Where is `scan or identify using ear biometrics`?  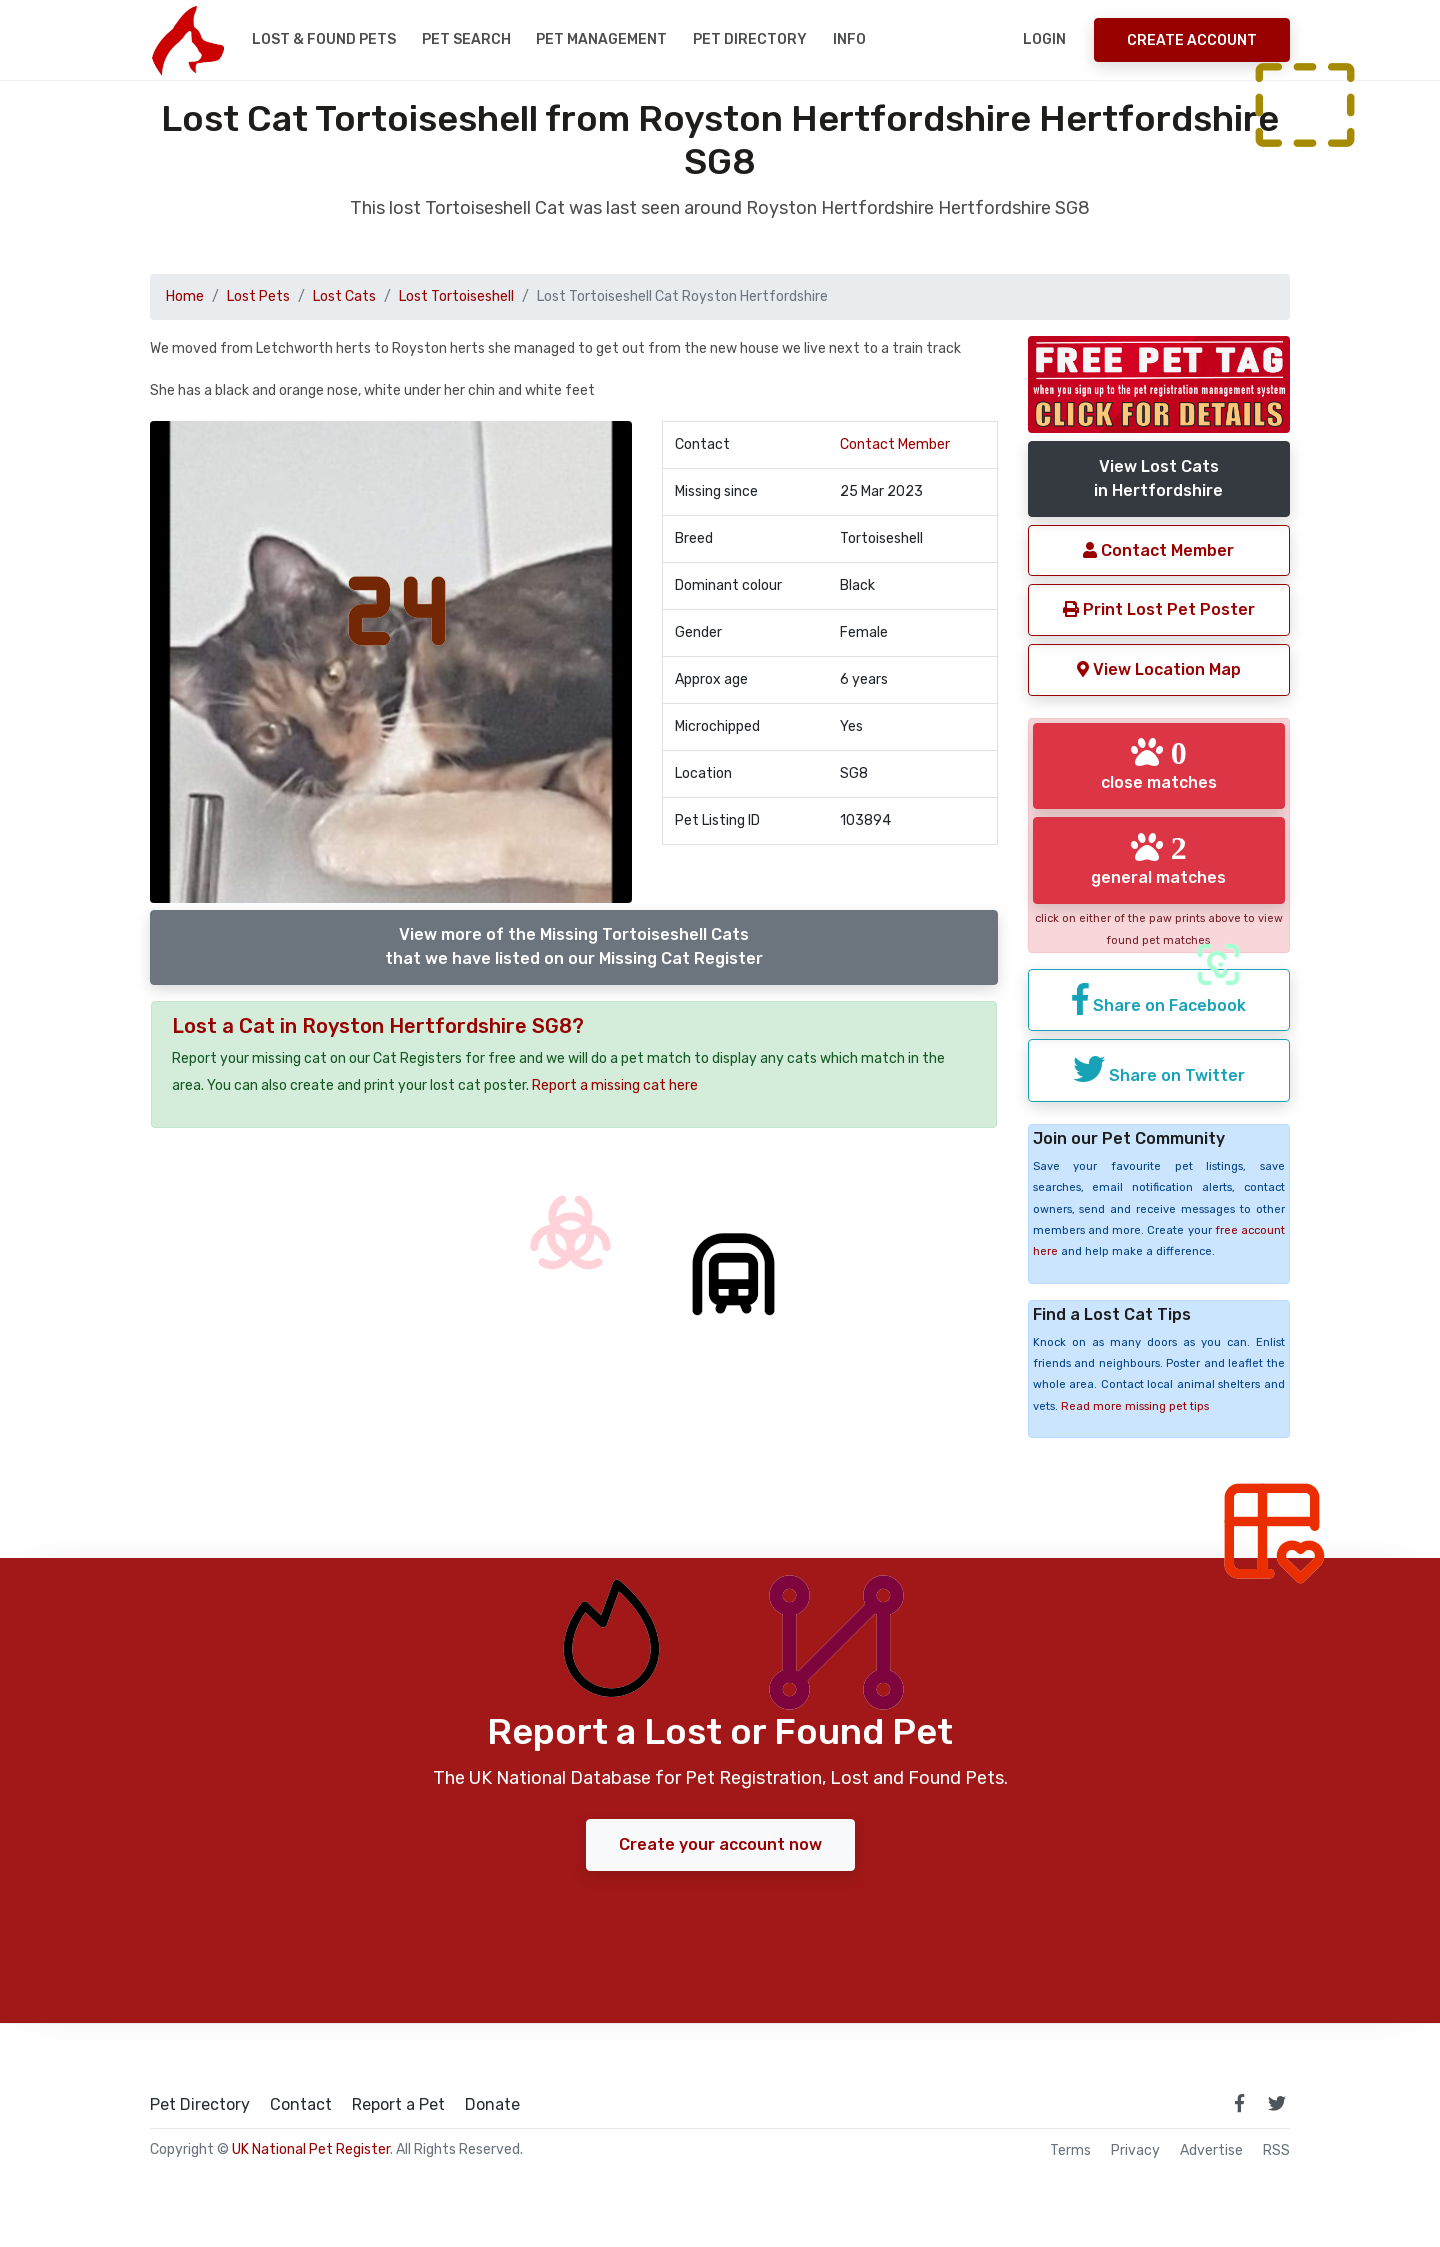 scan or identify using ear biometrics is located at coordinates (1218, 964).